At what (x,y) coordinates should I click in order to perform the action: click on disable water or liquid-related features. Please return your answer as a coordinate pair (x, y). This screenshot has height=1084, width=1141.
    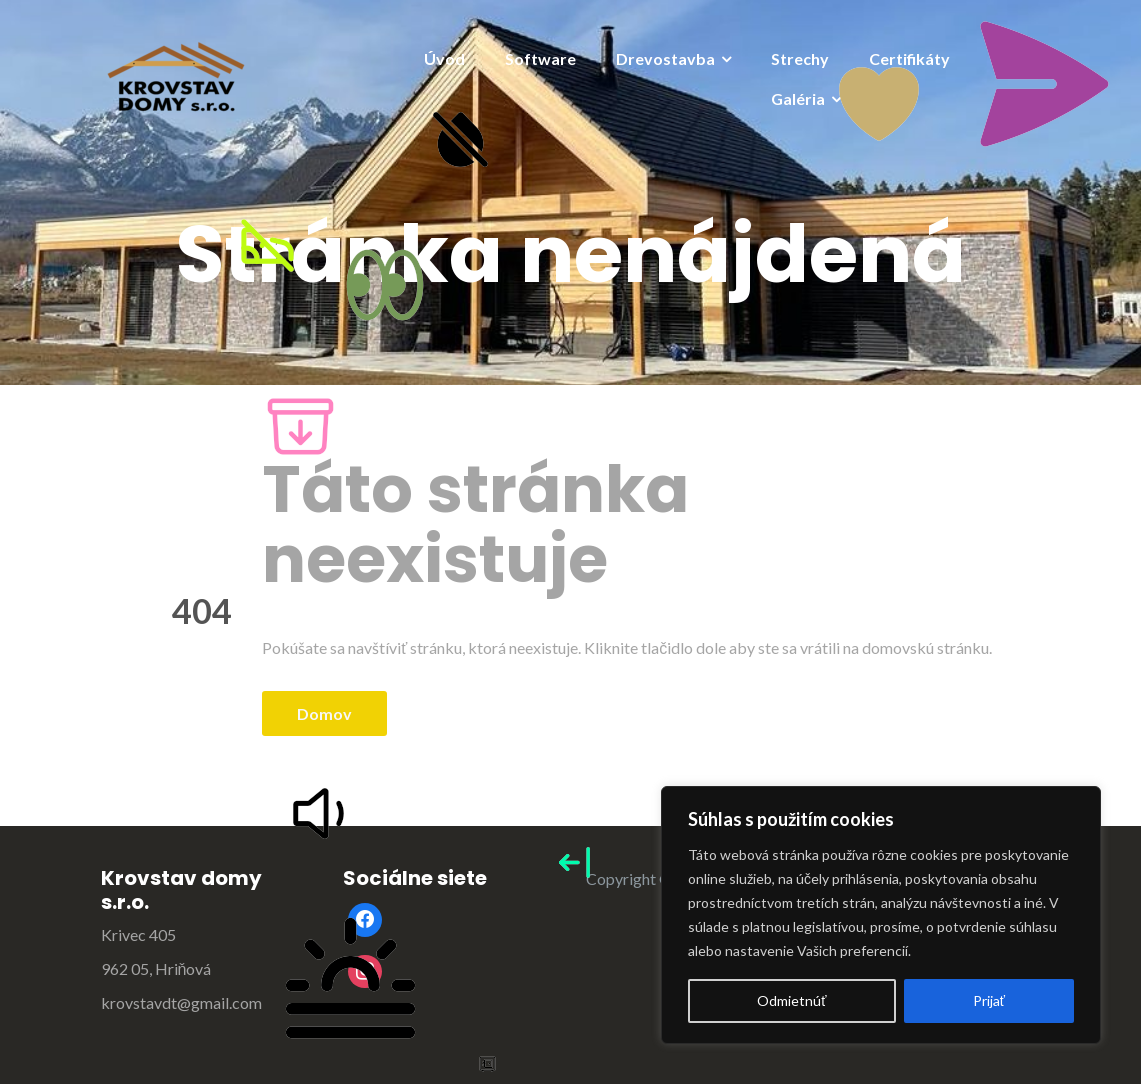
    Looking at the image, I should click on (460, 139).